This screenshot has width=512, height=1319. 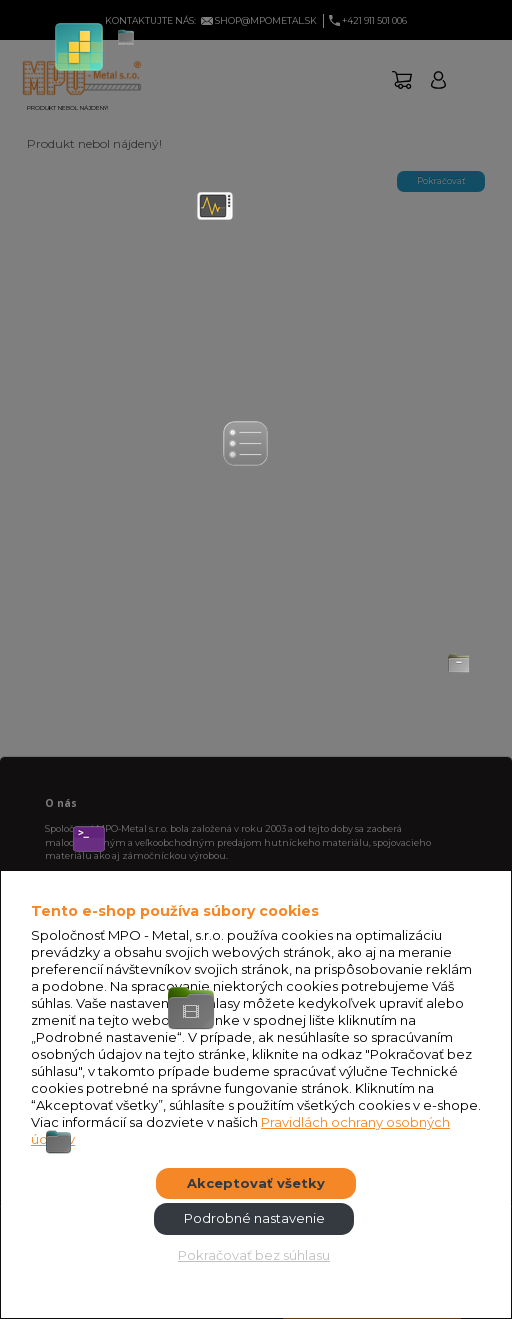 I want to click on open folder to view contents, so click(x=58, y=1141).